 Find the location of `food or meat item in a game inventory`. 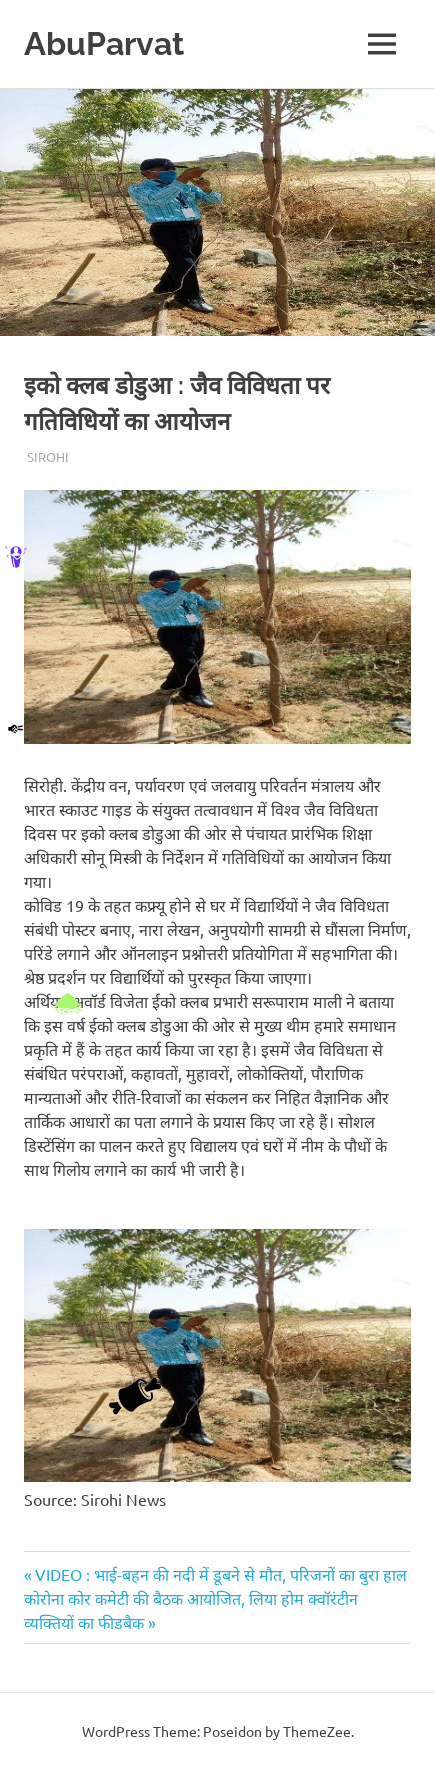

food or meat item in a game inventory is located at coordinates (134, 1394).